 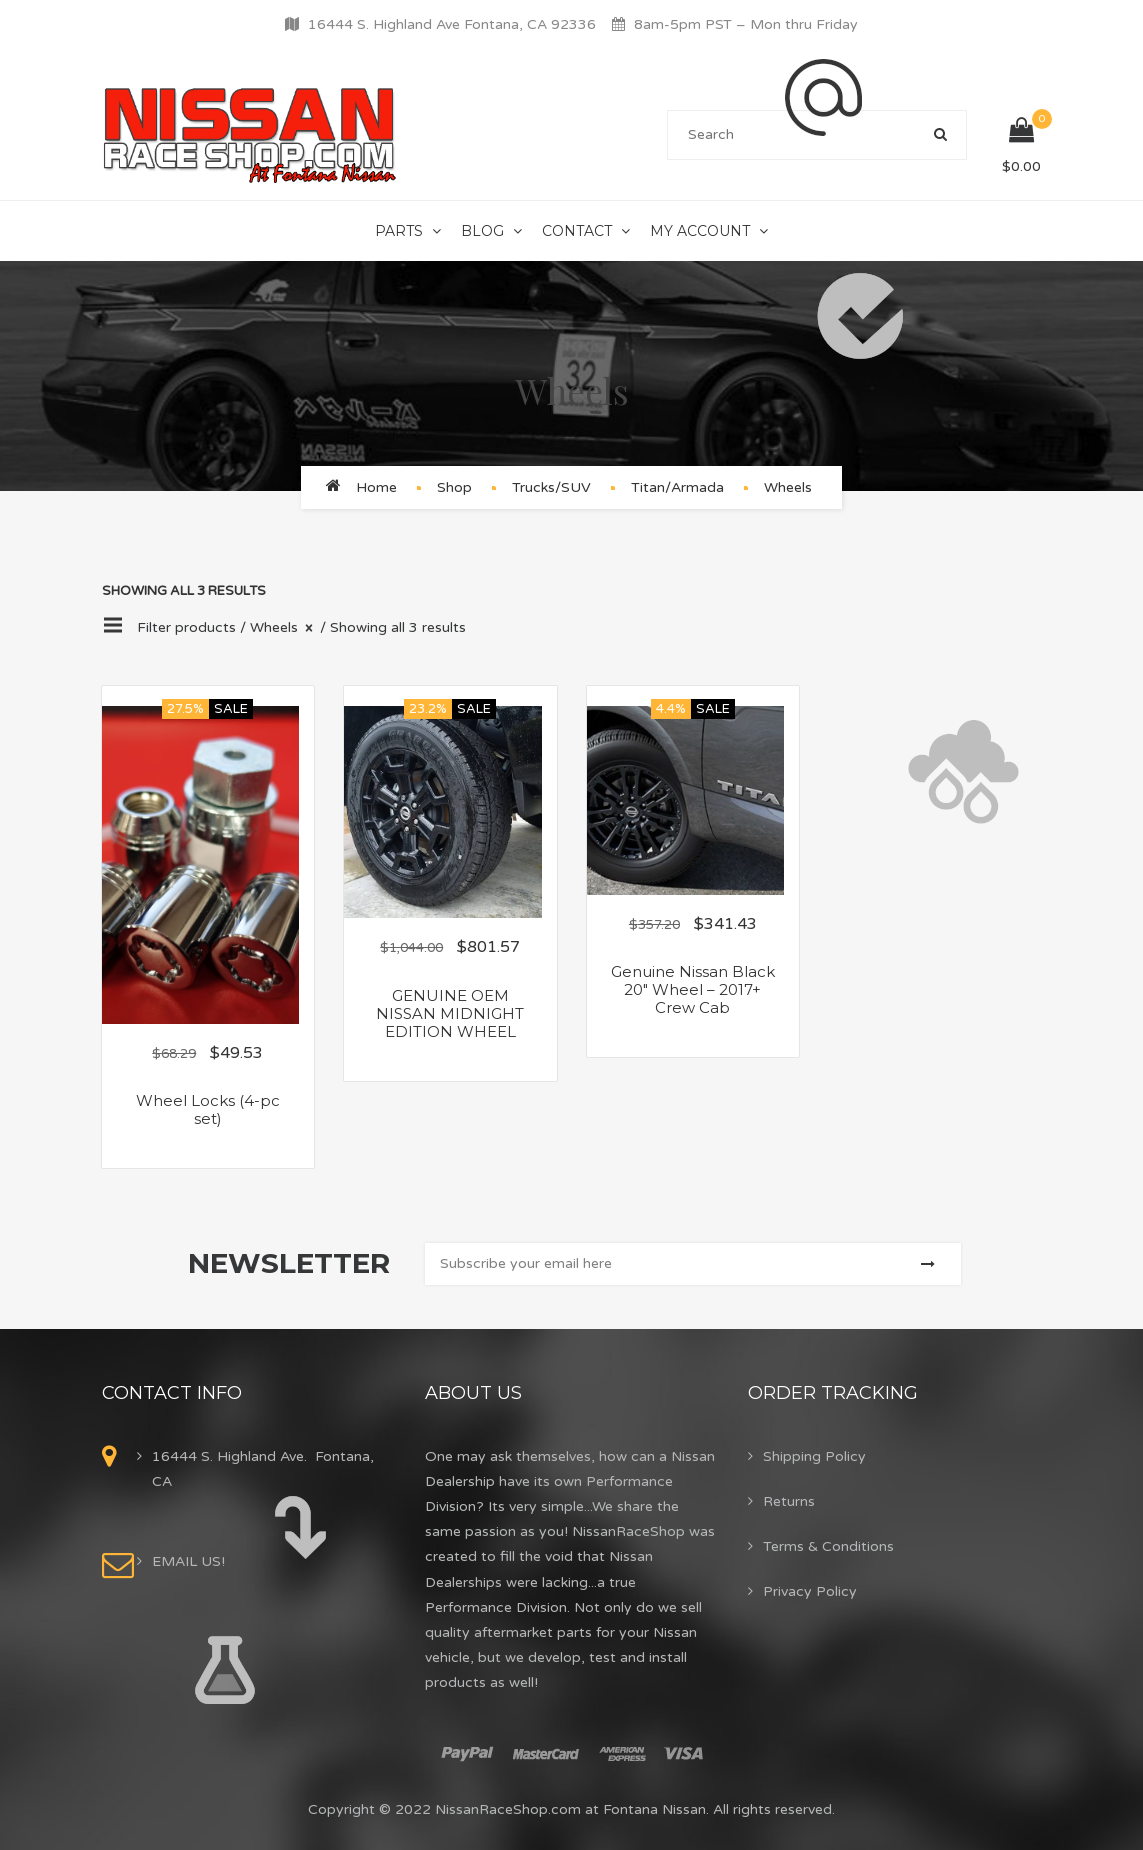 What do you see at coordinates (225, 1670) in the screenshot?
I see `open science or laboratory applications` at bounding box center [225, 1670].